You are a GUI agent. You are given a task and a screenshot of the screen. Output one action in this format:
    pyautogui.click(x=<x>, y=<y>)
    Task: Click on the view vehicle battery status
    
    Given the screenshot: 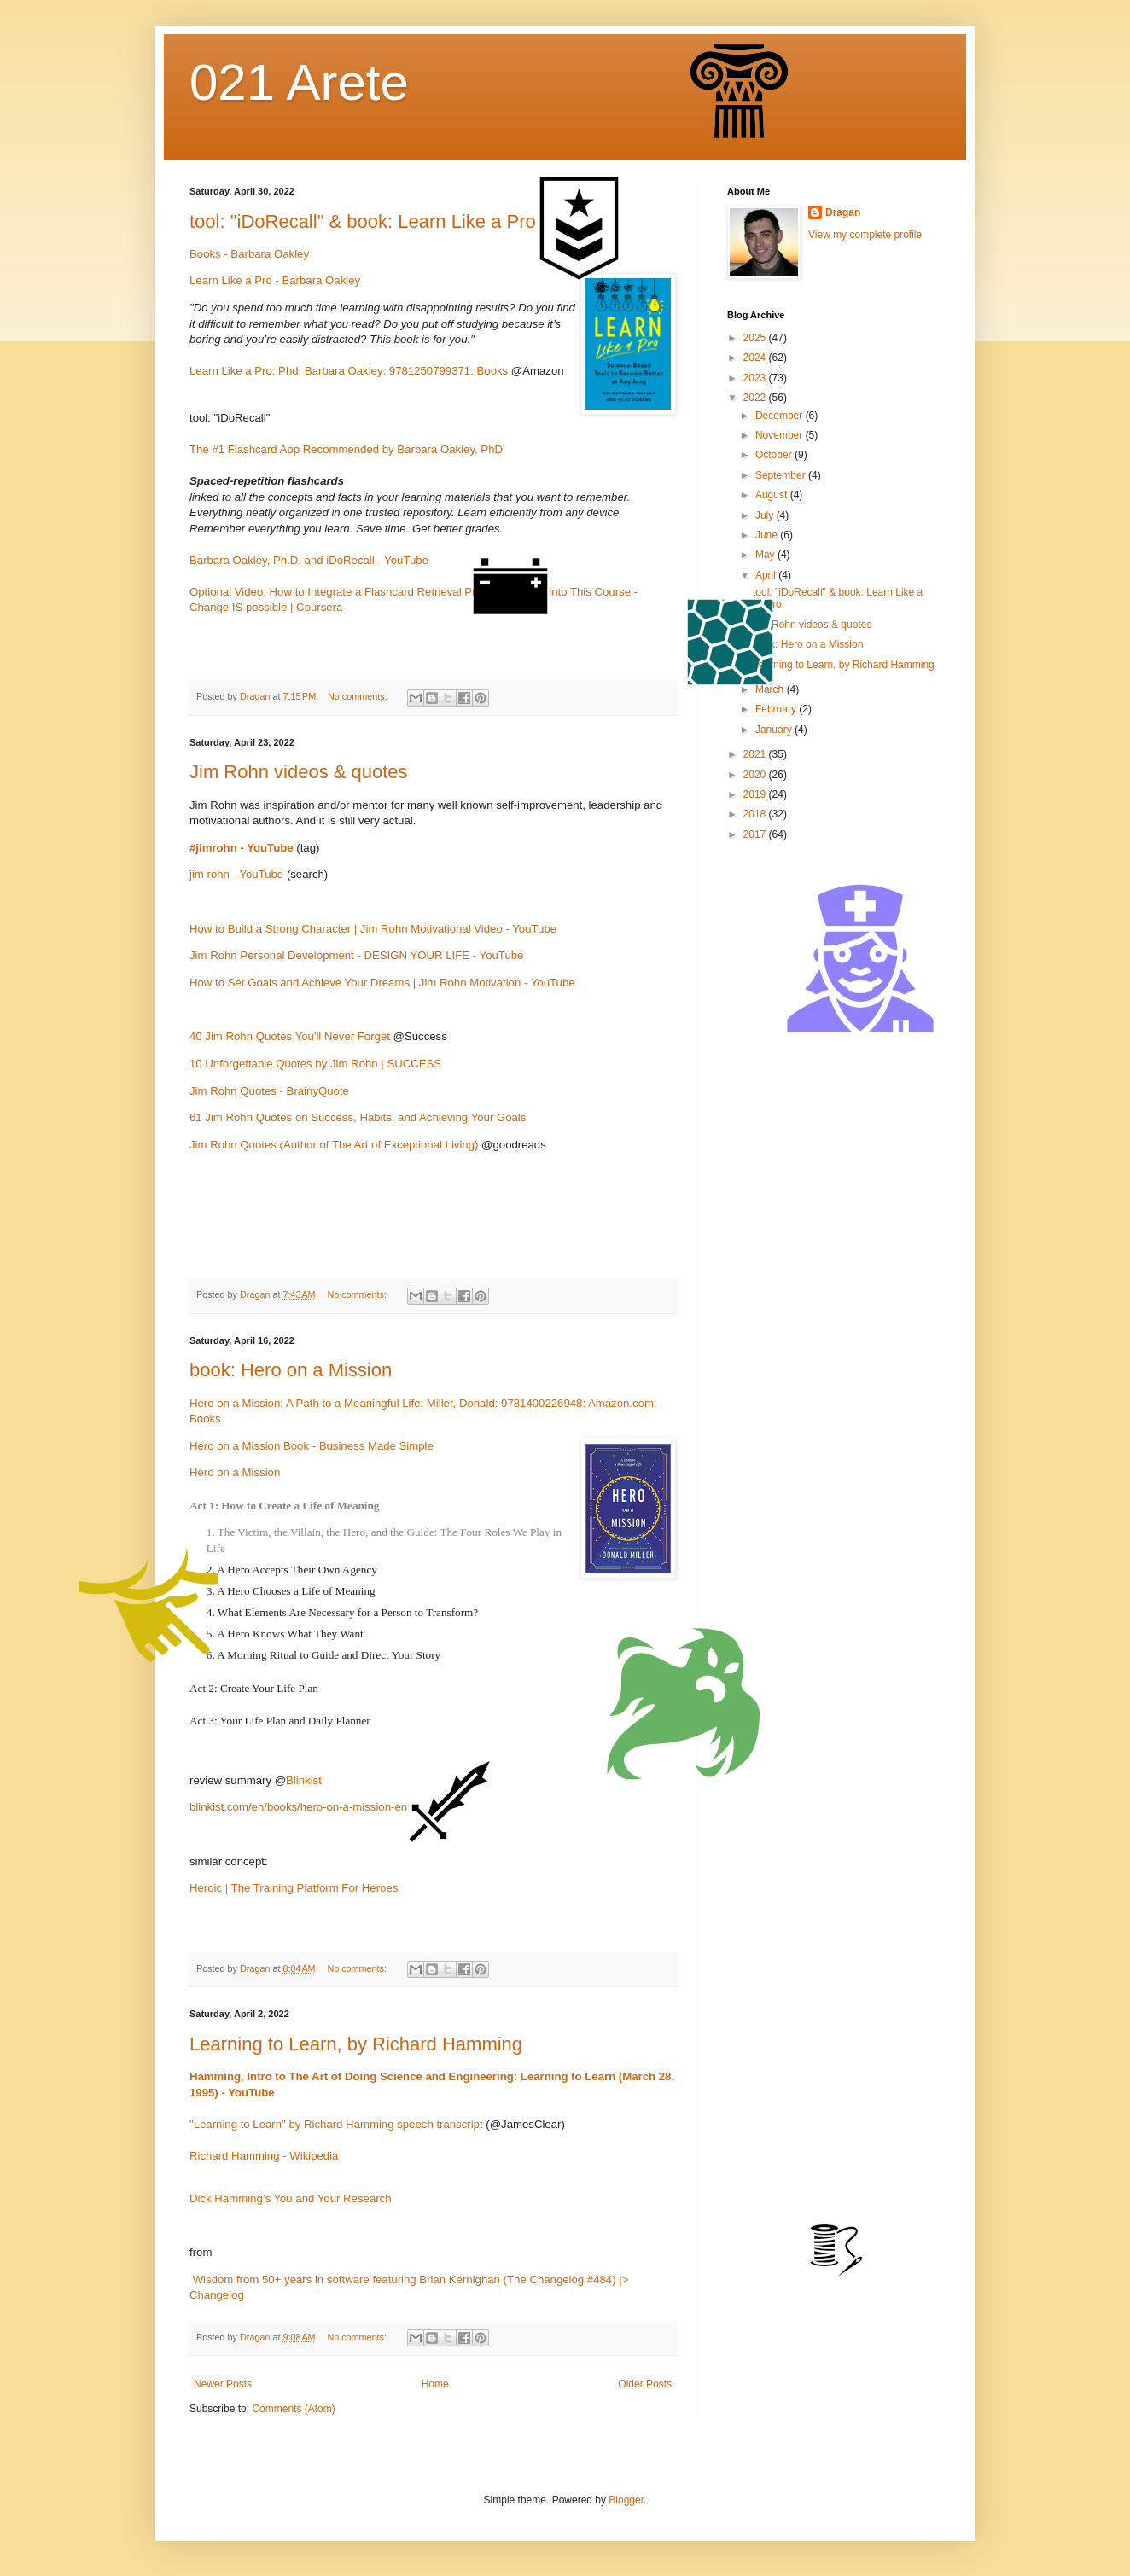 What is the action you would take?
    pyautogui.click(x=510, y=586)
    